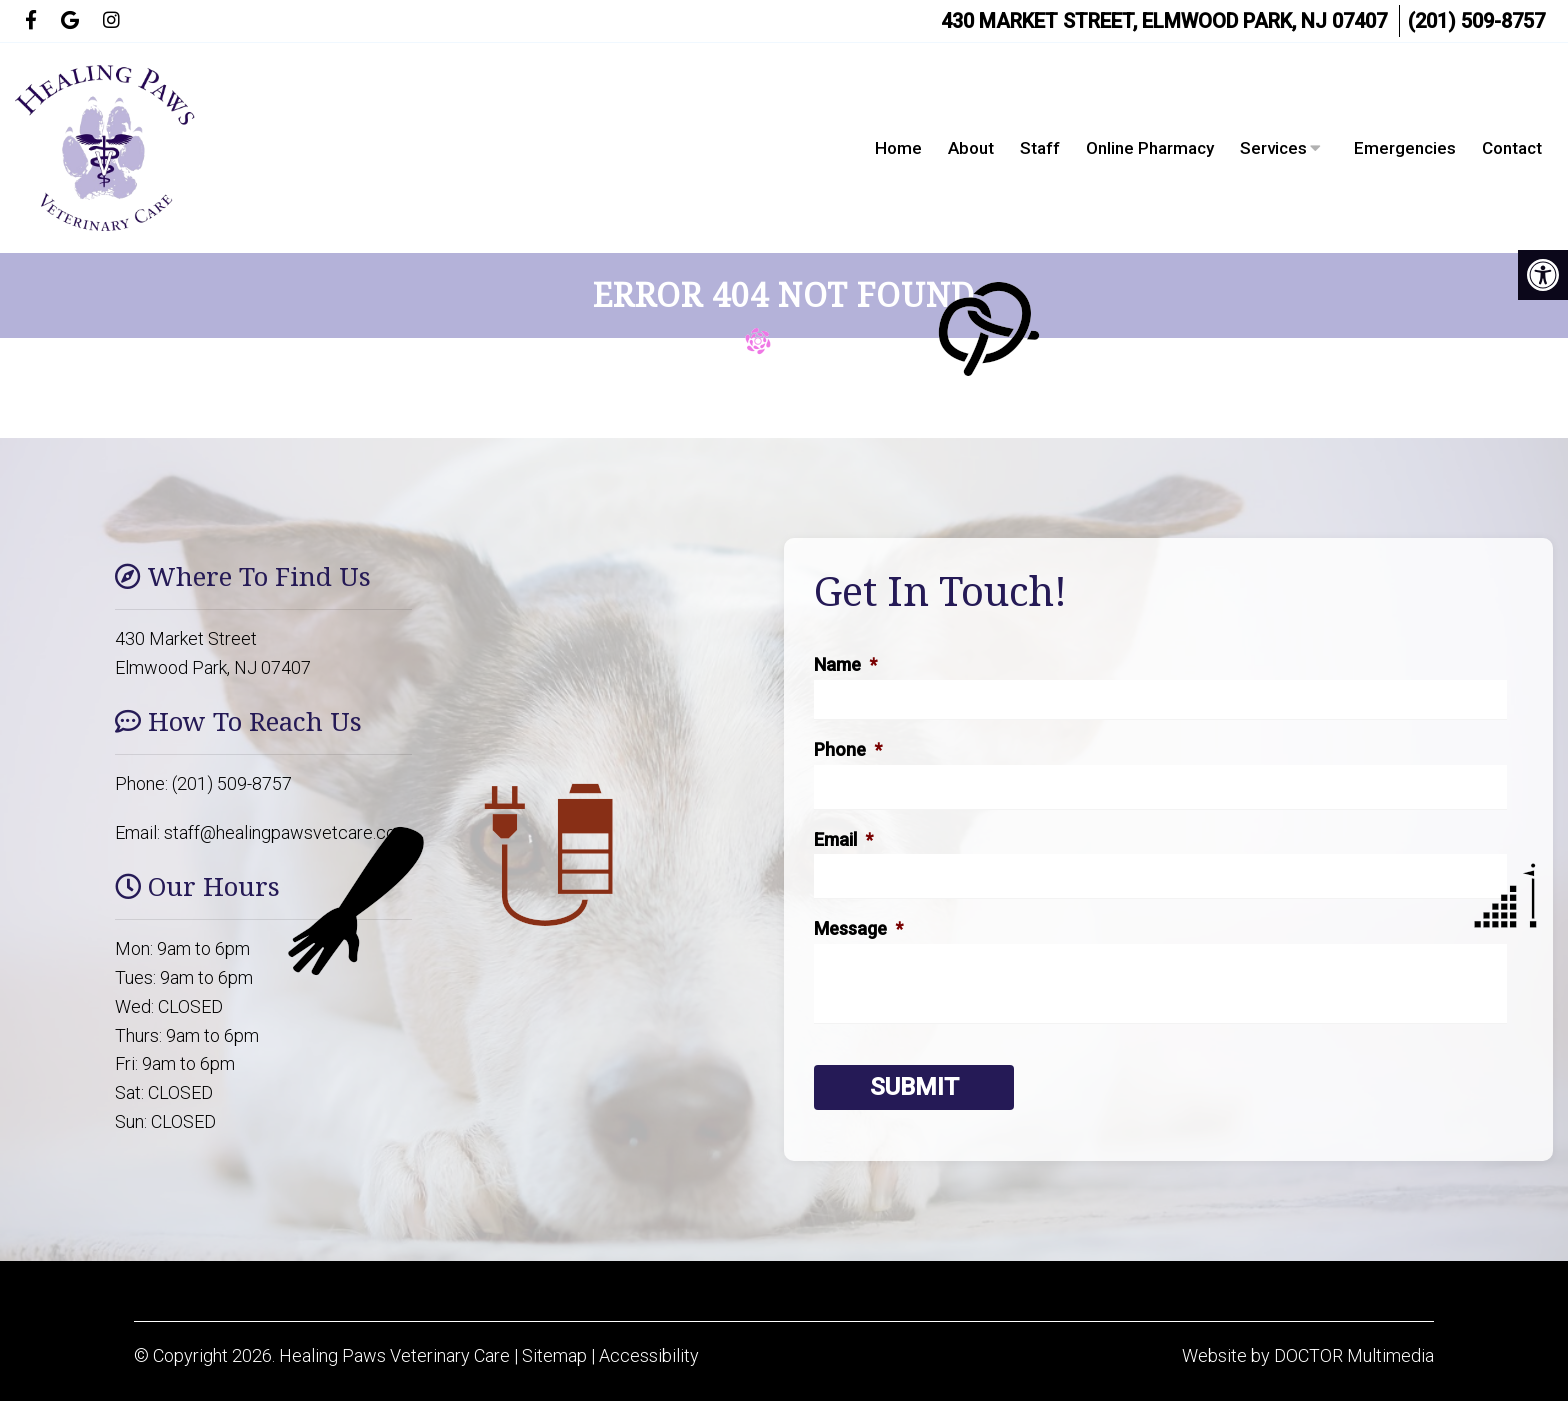 This screenshot has width=1568, height=1401. What do you see at coordinates (551, 856) in the screenshot?
I see `device is currently charging` at bounding box center [551, 856].